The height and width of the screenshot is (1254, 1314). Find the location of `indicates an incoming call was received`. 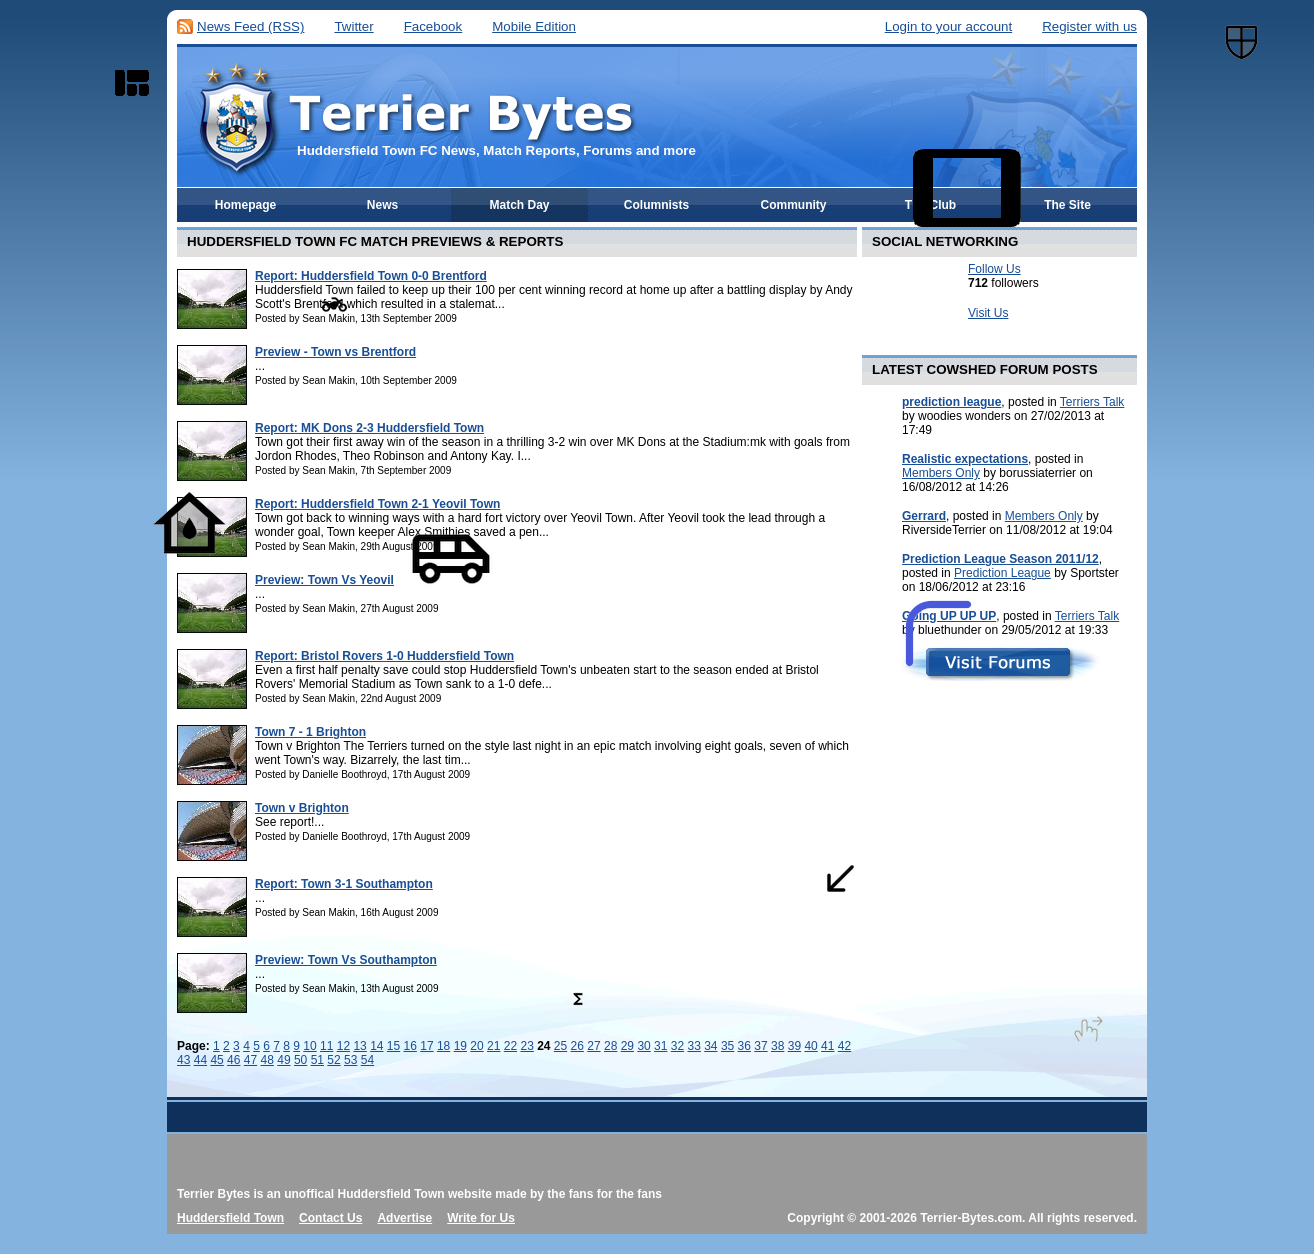

indicates an incoming call was received is located at coordinates (840, 879).